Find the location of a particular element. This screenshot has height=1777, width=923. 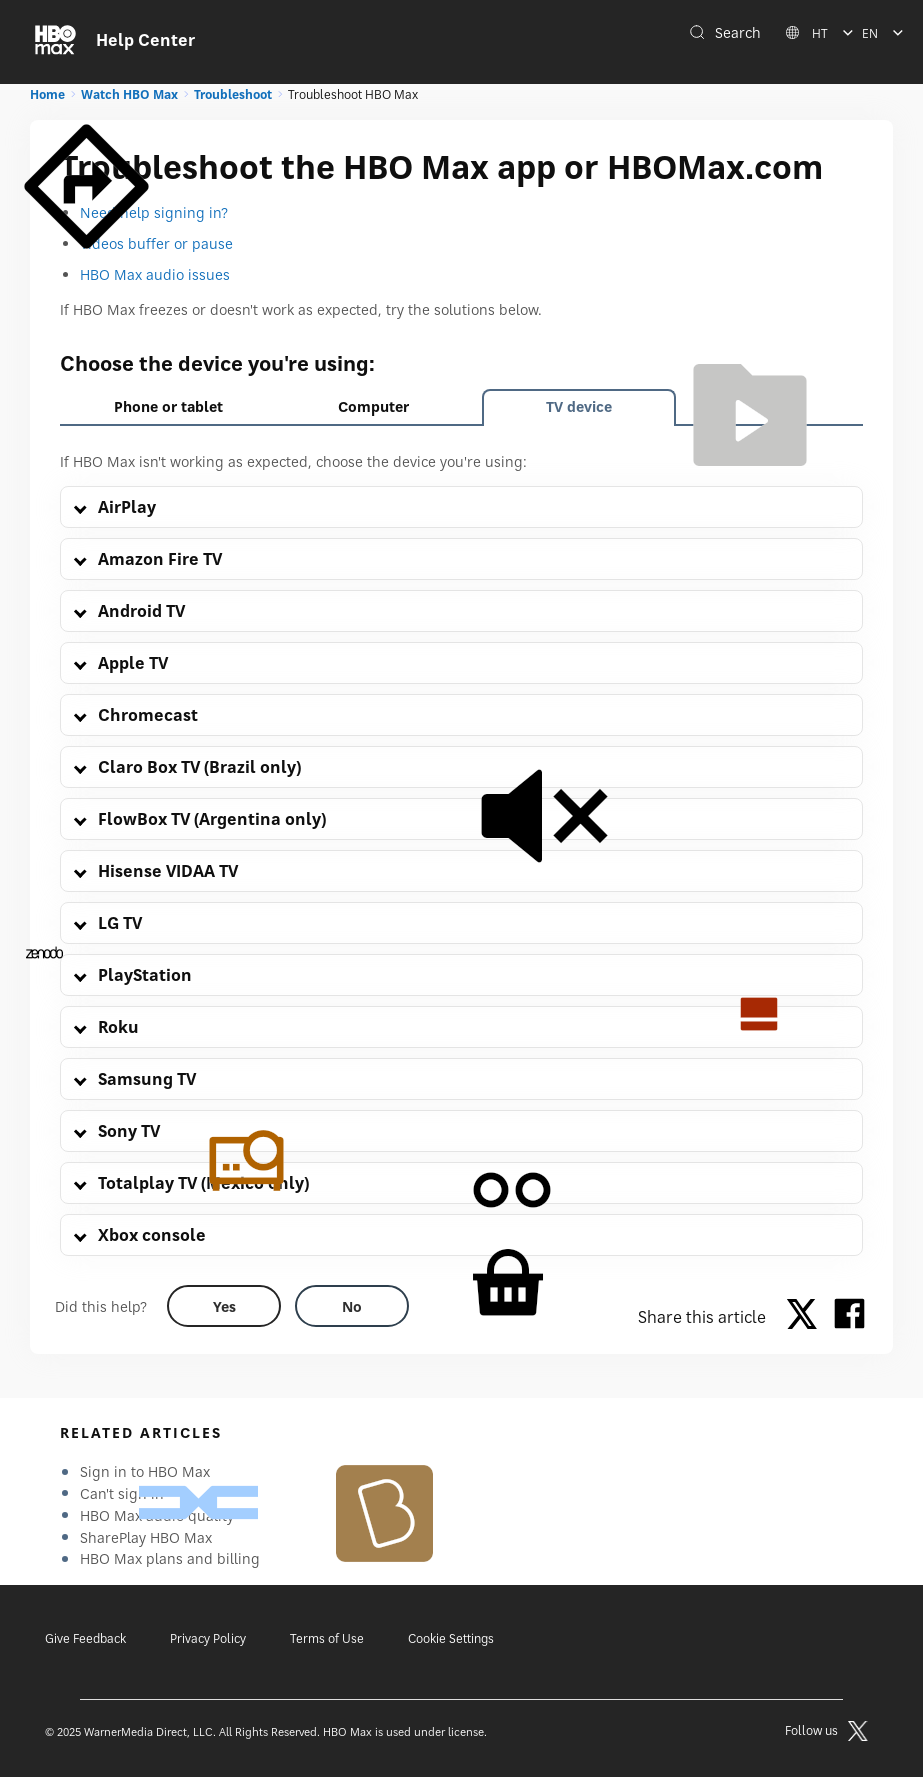

open video folder is located at coordinates (750, 415).